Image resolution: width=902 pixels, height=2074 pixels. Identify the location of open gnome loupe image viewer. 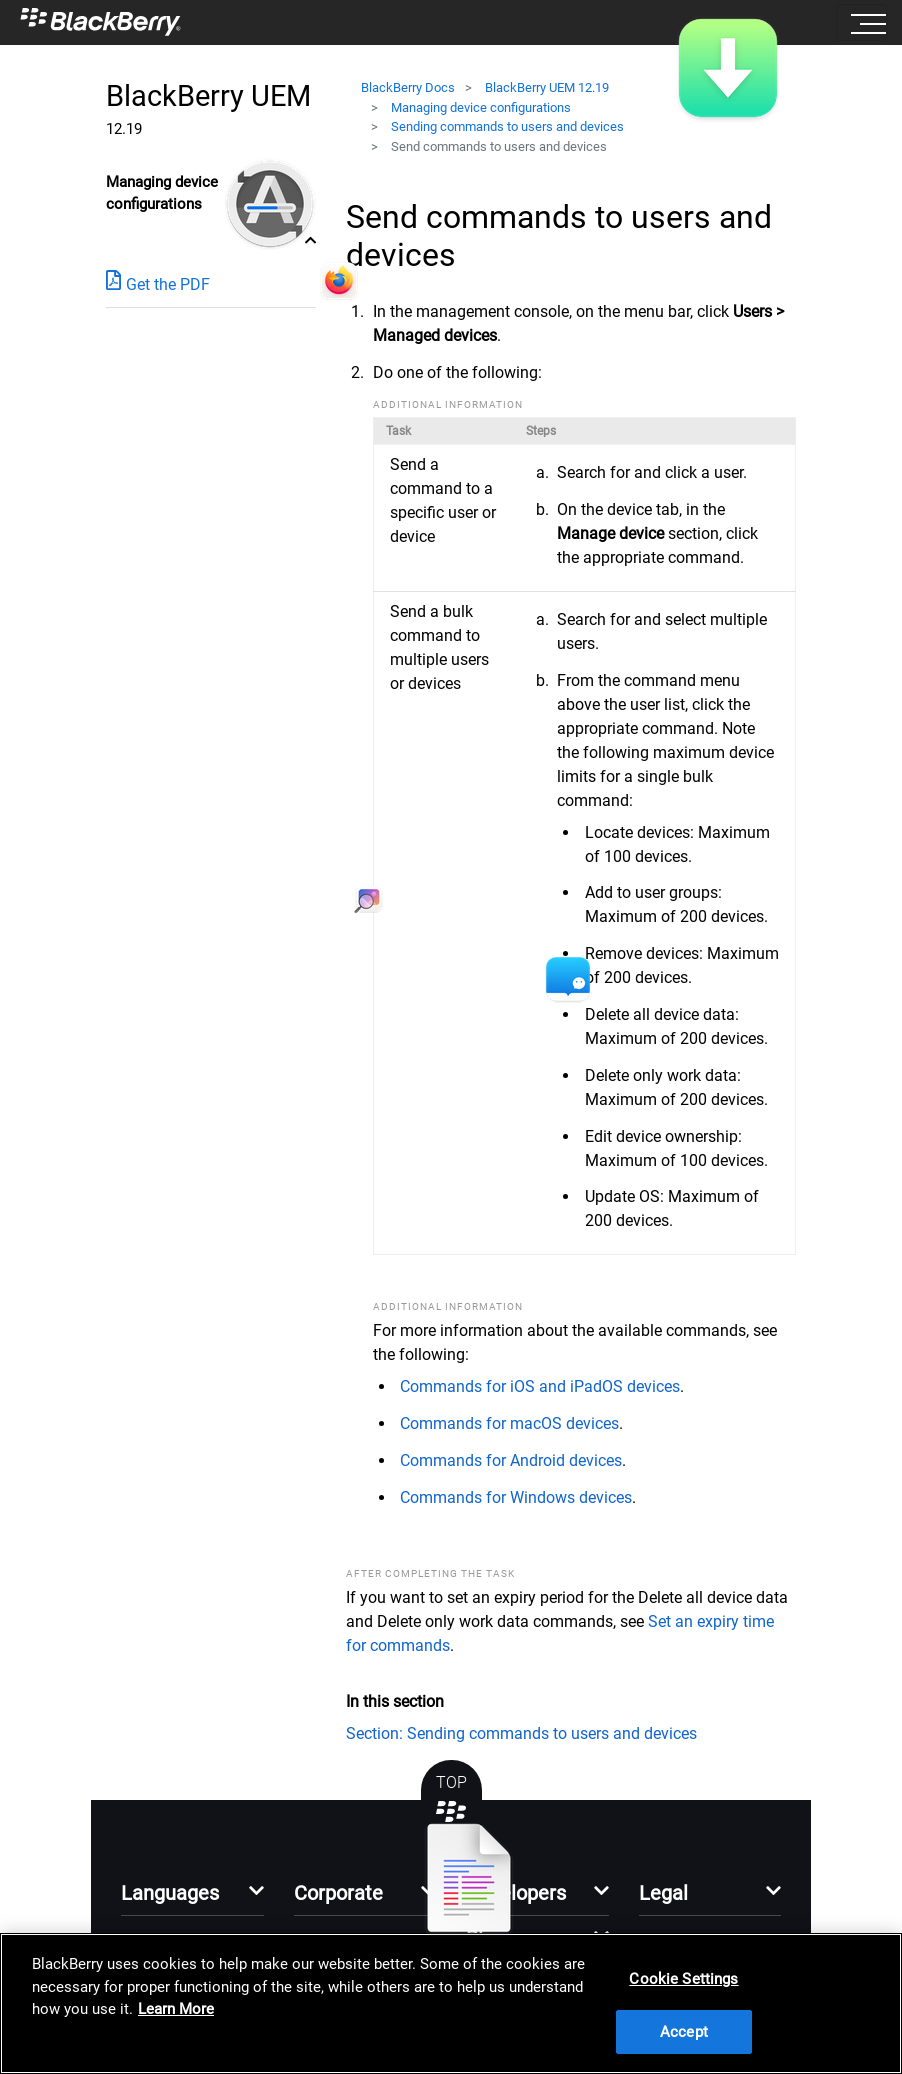
(369, 899).